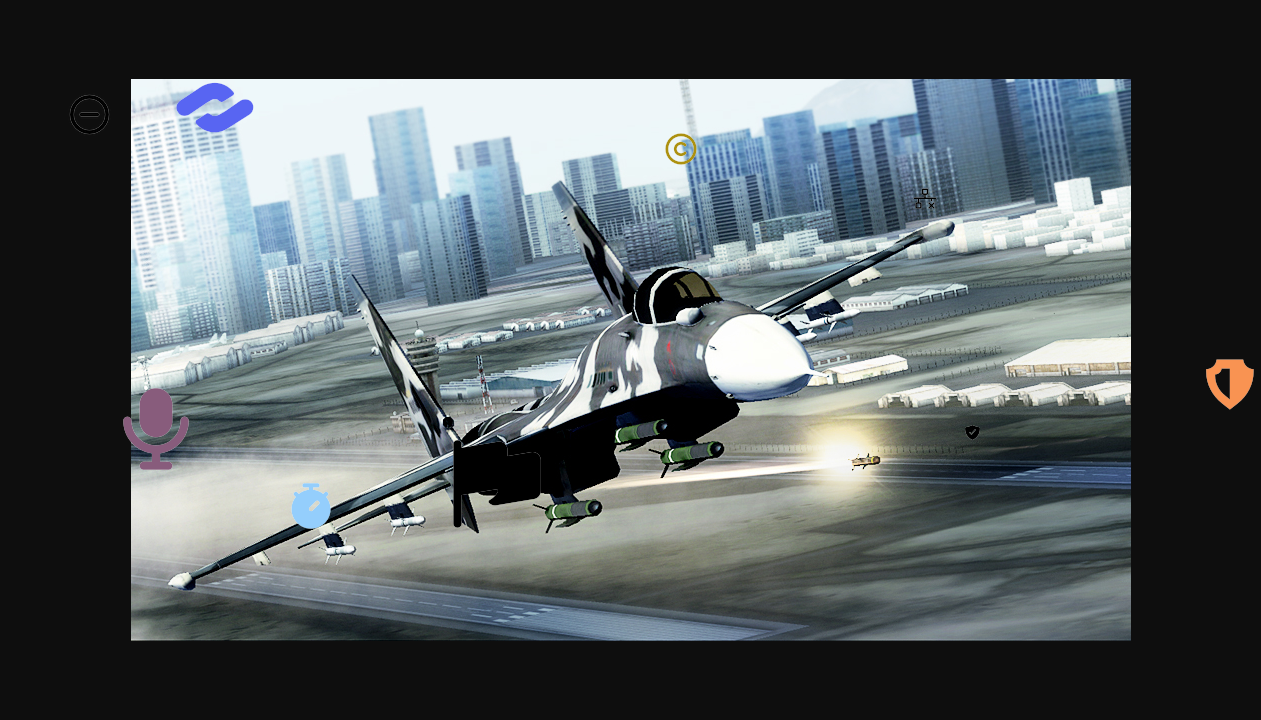 The width and height of the screenshot is (1261, 720). Describe the element at coordinates (311, 507) in the screenshot. I see `start a timer or countdown` at that location.